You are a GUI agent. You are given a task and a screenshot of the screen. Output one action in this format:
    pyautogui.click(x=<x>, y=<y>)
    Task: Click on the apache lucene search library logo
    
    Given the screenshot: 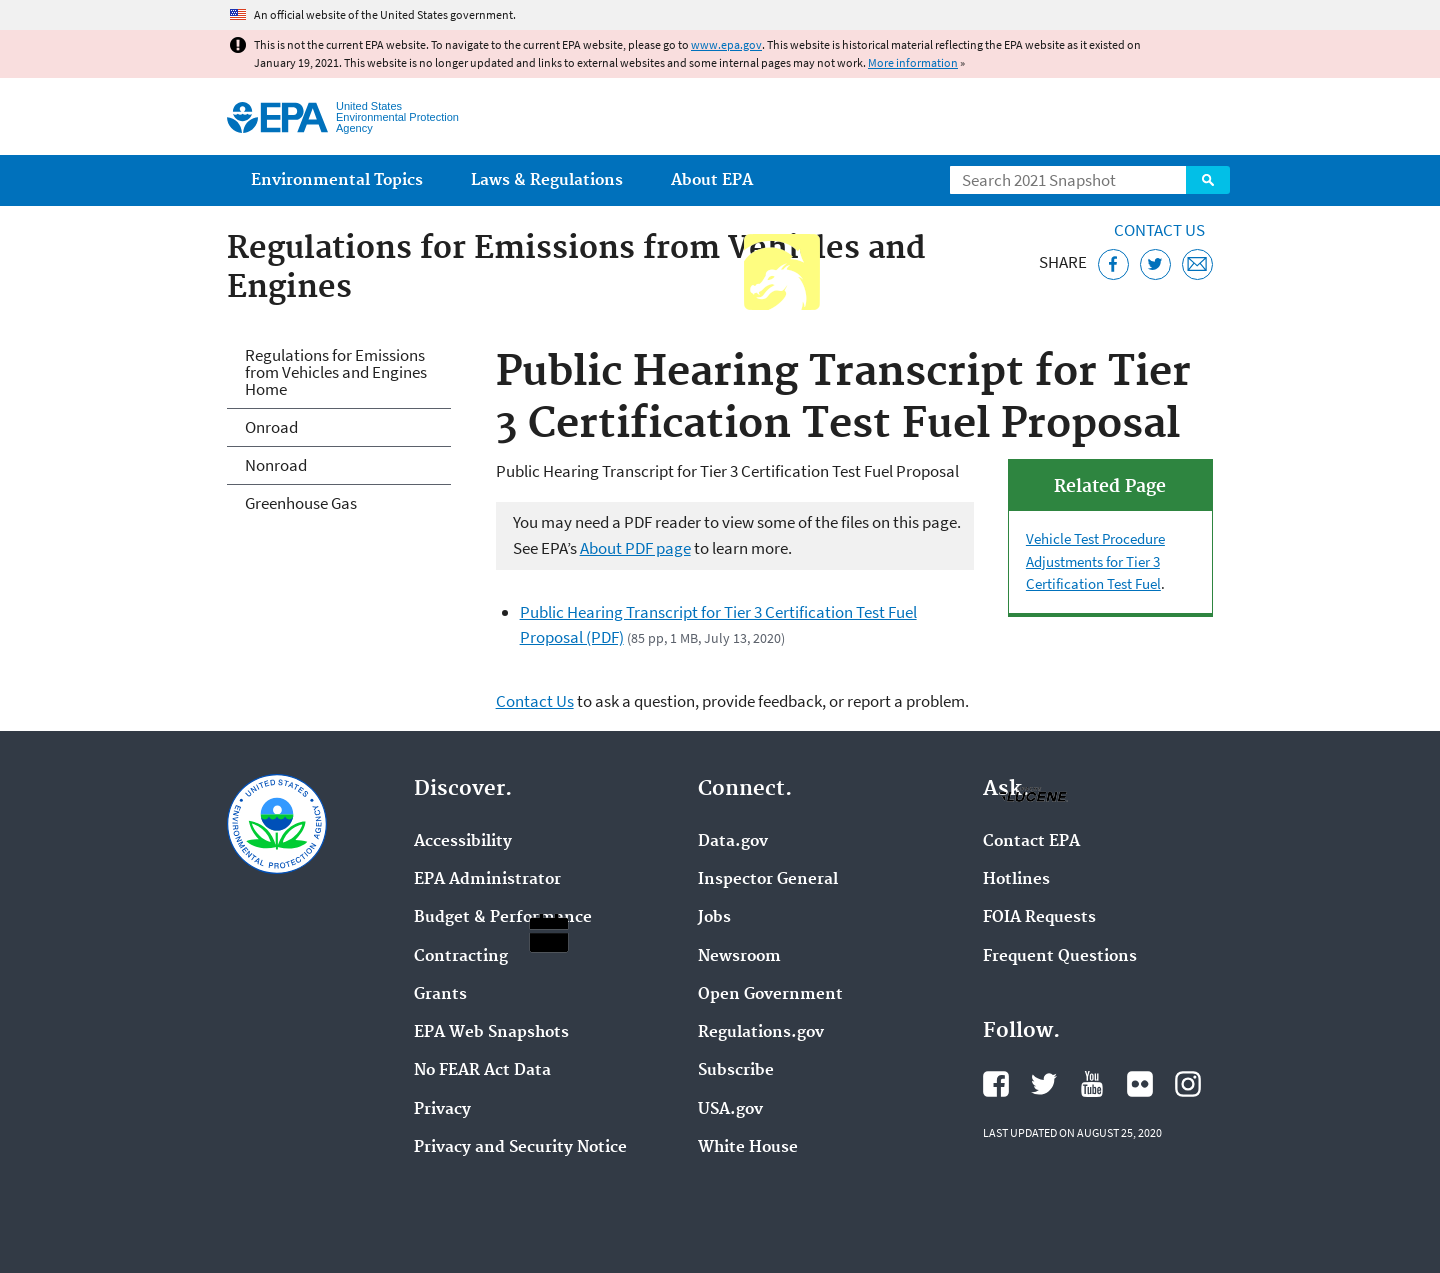 What is the action you would take?
    pyautogui.click(x=1033, y=794)
    